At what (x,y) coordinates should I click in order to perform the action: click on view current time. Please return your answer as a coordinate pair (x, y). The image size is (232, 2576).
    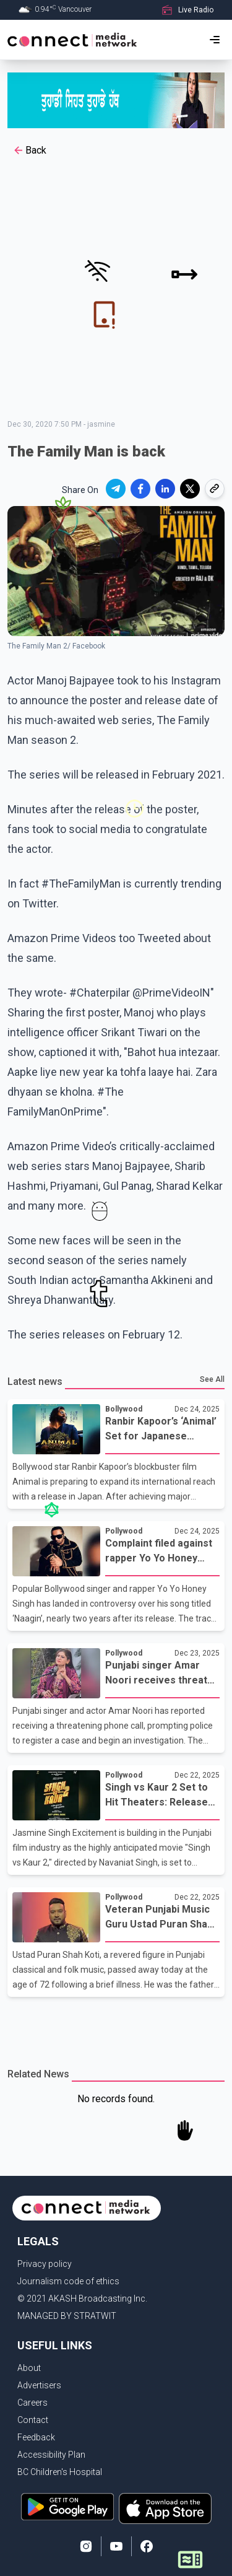
    Looking at the image, I should click on (134, 808).